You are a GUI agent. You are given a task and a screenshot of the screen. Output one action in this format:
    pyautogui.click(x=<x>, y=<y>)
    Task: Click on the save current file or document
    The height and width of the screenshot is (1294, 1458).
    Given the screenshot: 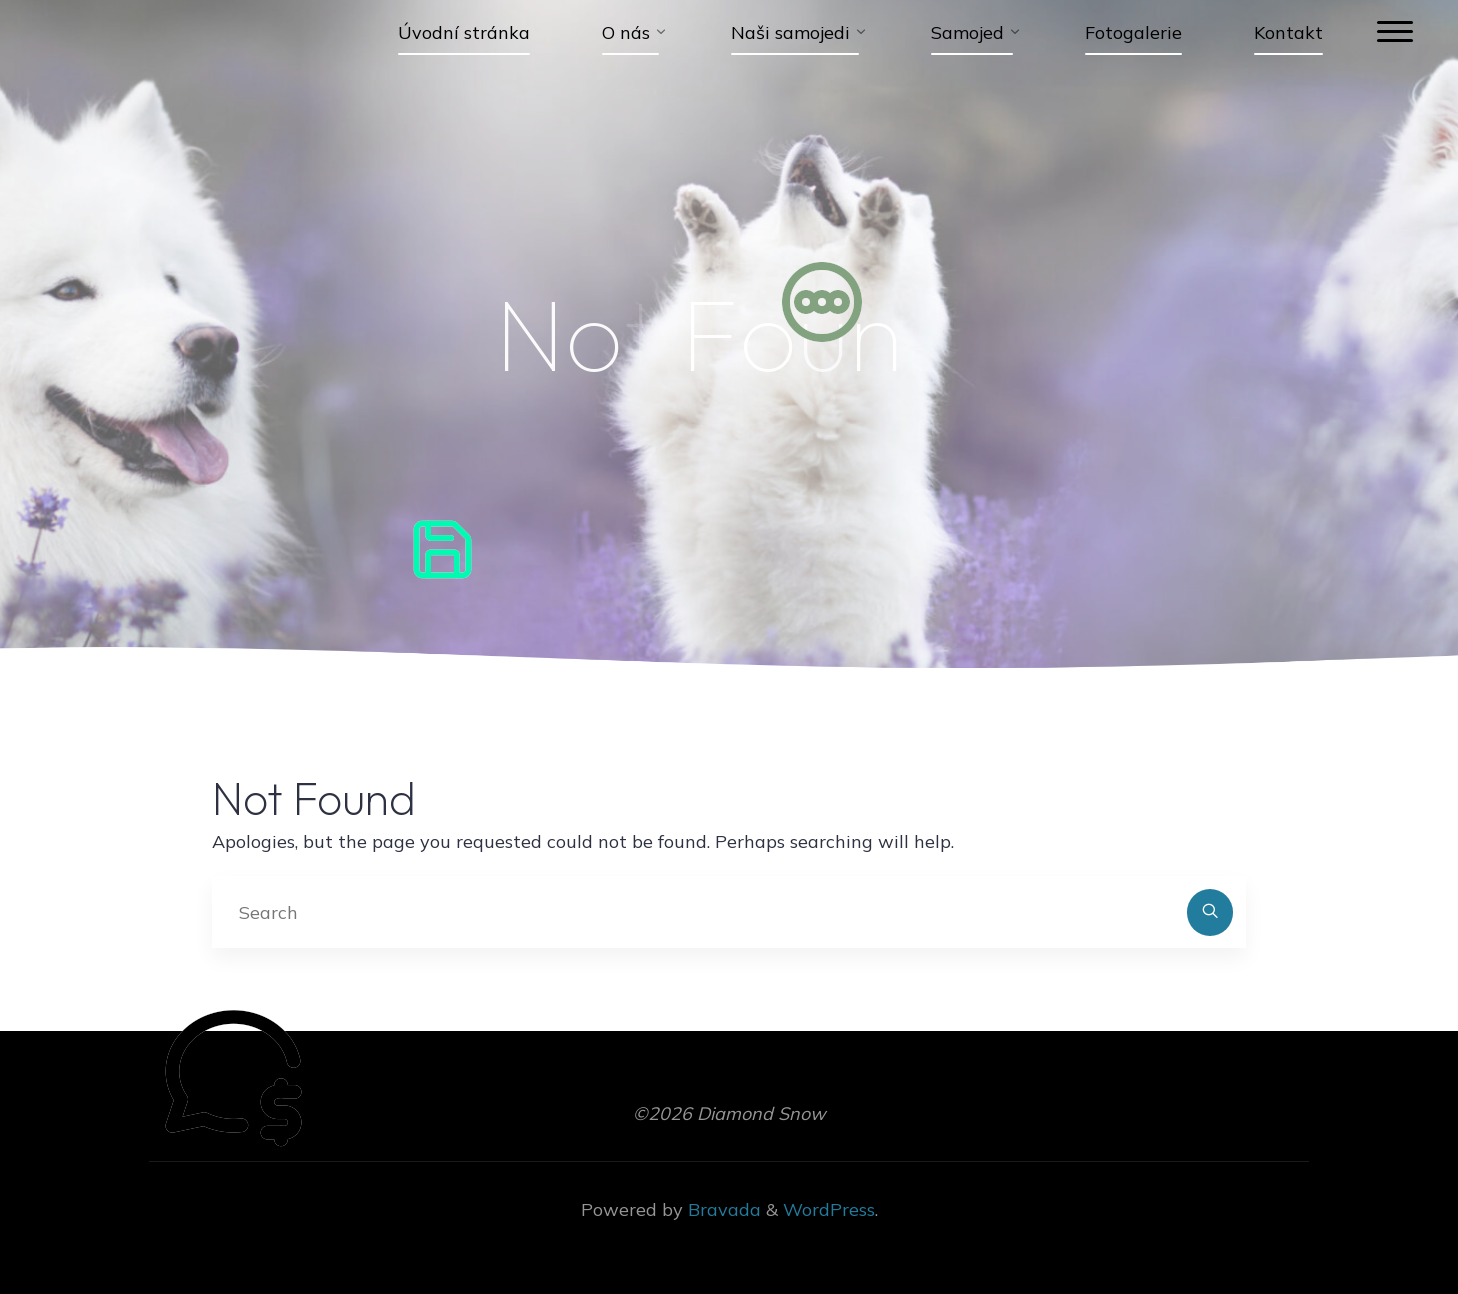 What is the action you would take?
    pyautogui.click(x=442, y=549)
    